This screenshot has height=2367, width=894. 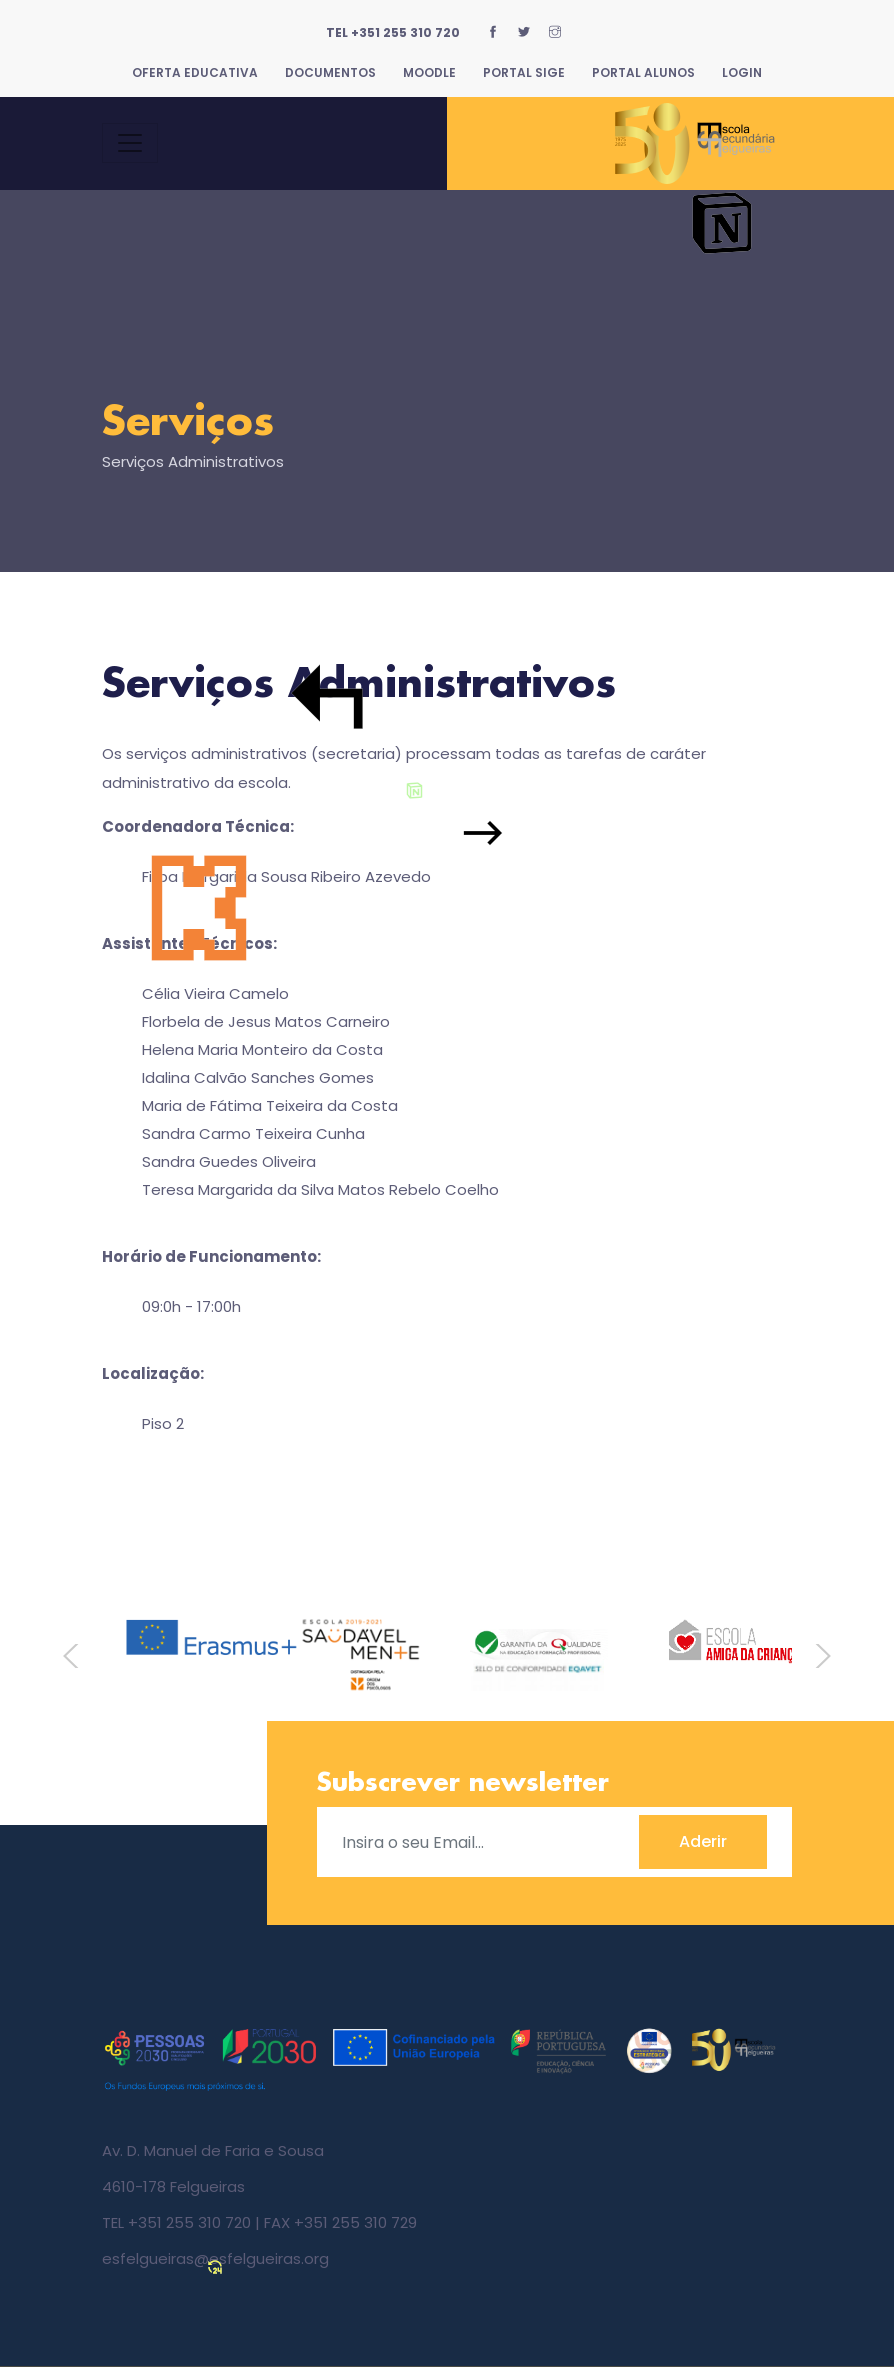 I want to click on indicates 24-hour service availability, so click(x=215, y=2267).